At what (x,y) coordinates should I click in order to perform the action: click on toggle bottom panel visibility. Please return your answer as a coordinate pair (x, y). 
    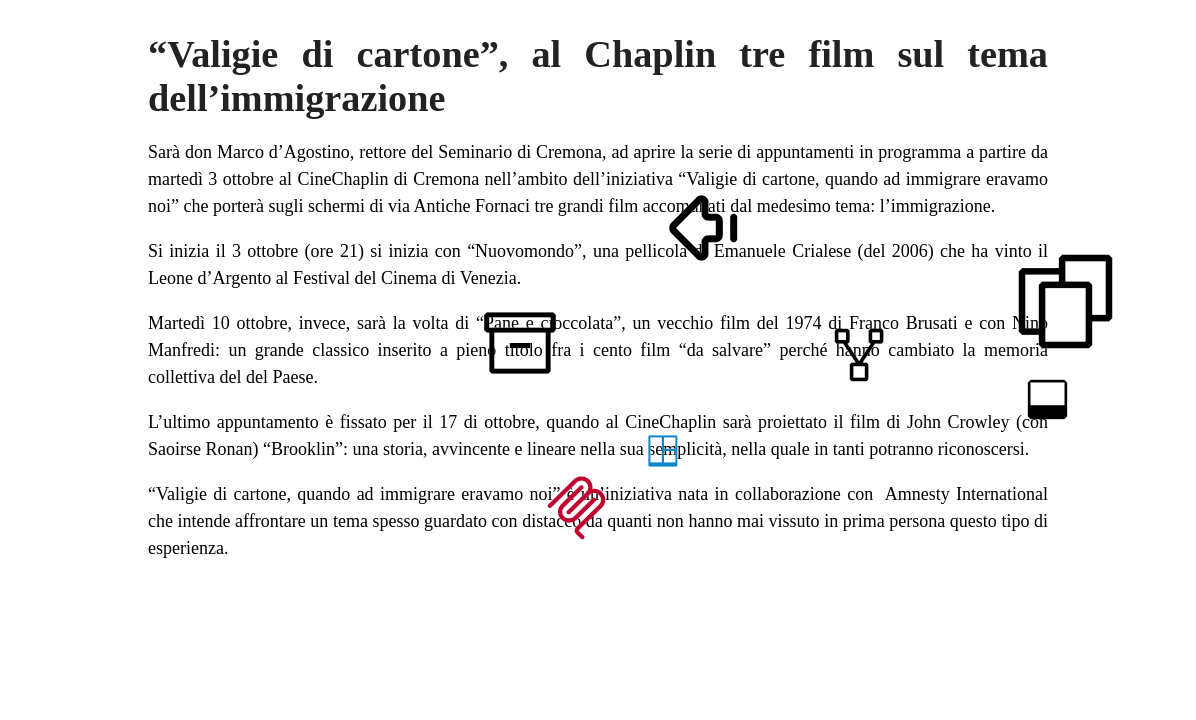
    Looking at the image, I should click on (1047, 399).